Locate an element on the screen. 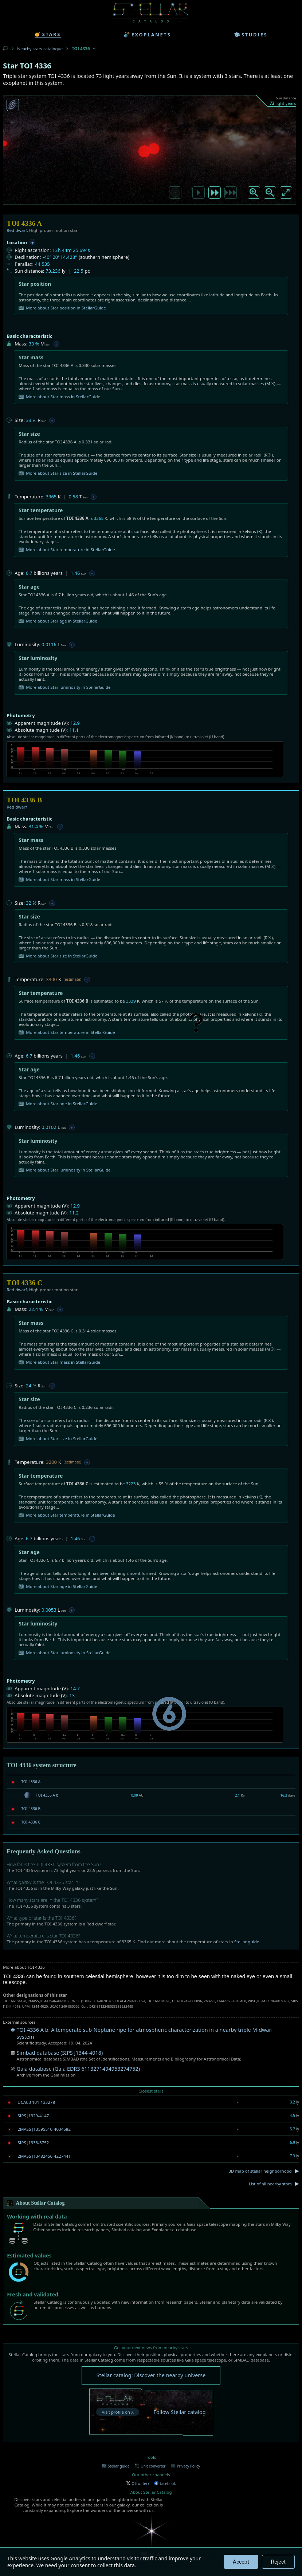  open rich text editor is located at coordinates (219, 2465).